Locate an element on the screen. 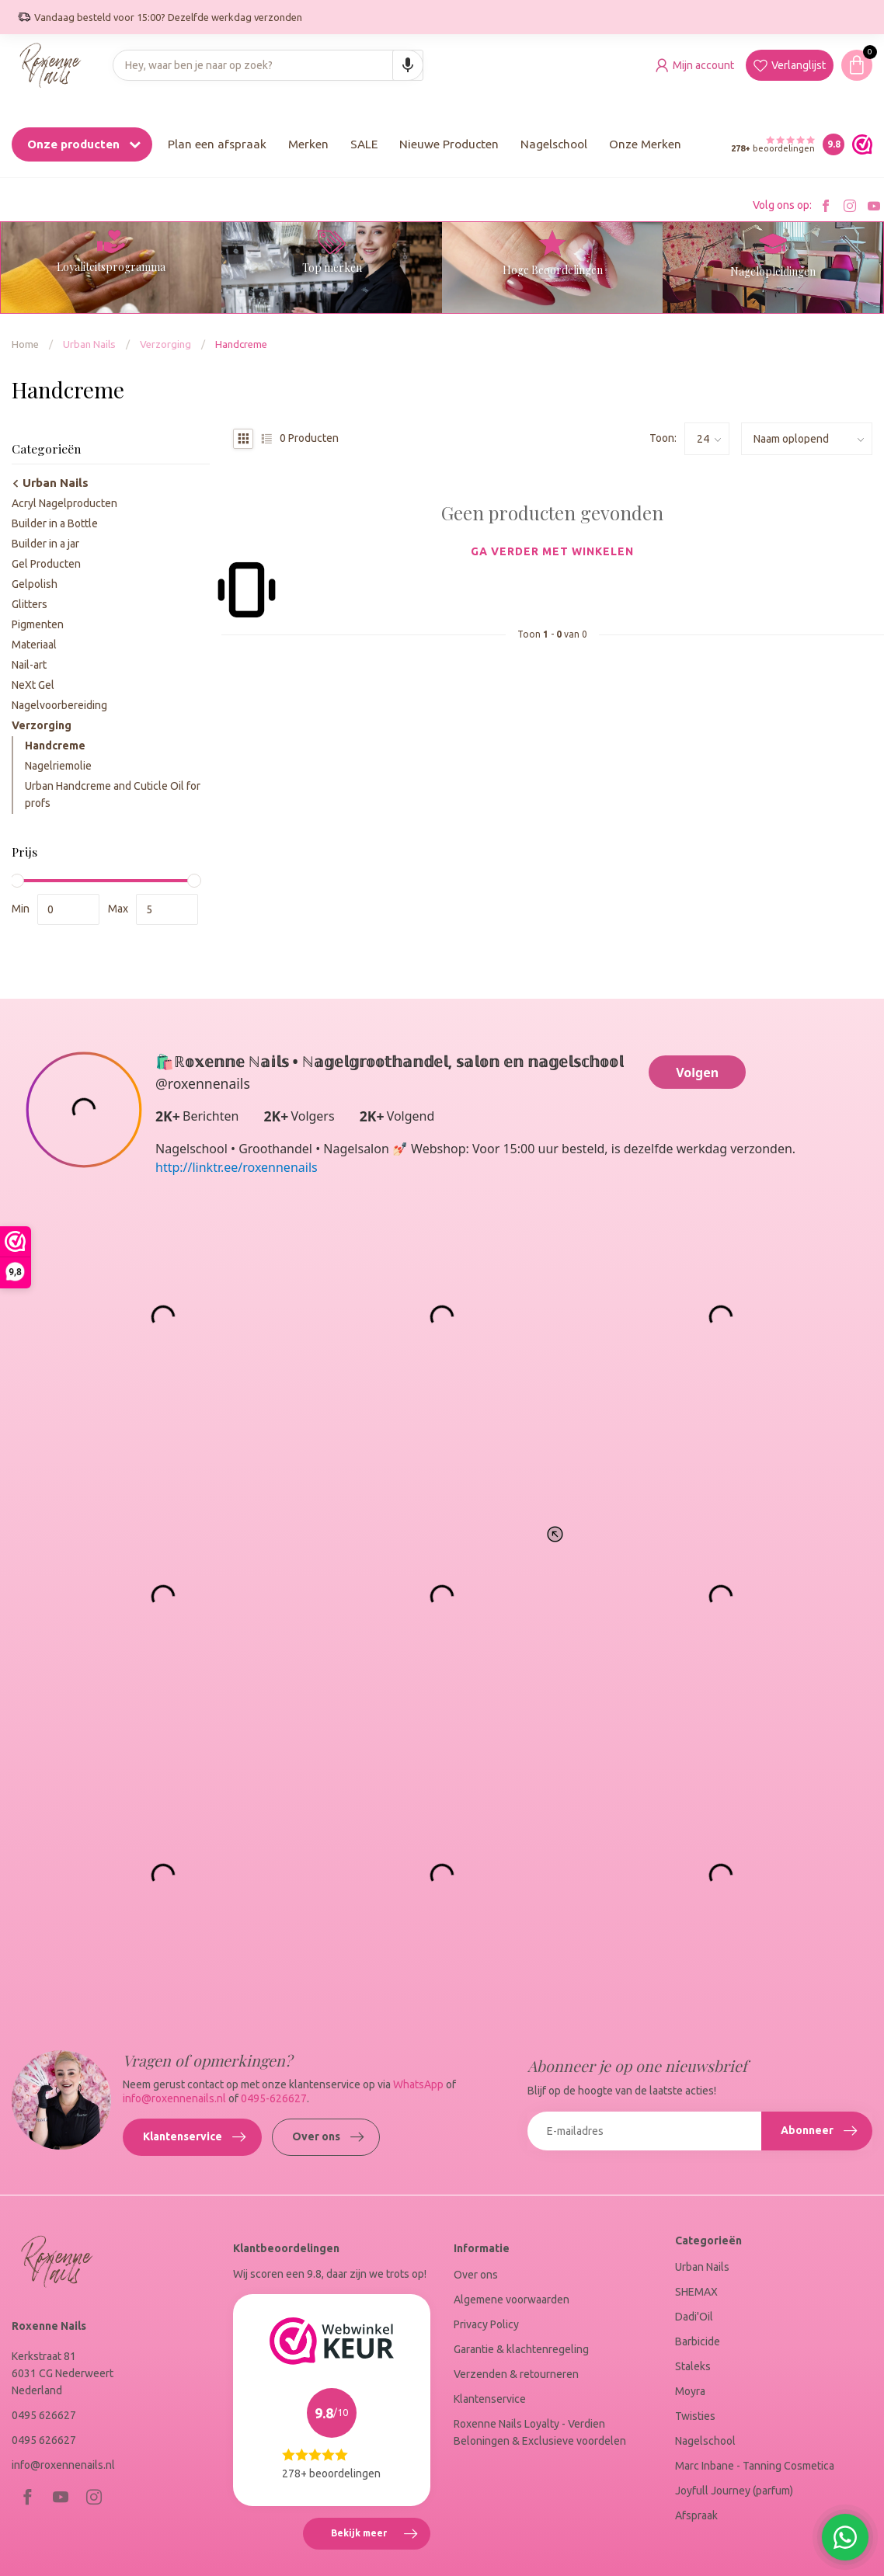 Image resolution: width=884 pixels, height=2576 pixels. navigate back to previous screen is located at coordinates (555, 1534).